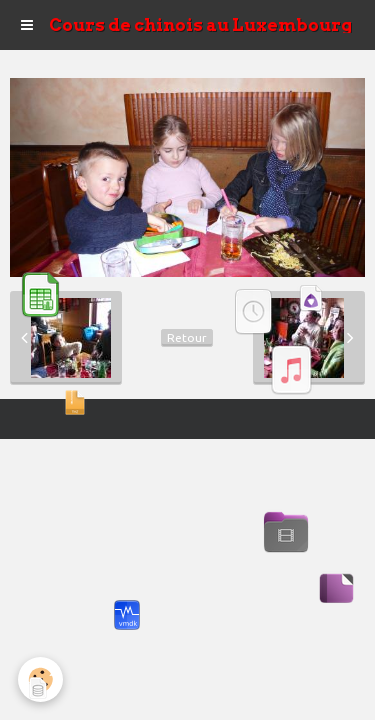 The height and width of the screenshot is (720, 375). Describe the element at coordinates (127, 615) in the screenshot. I see `a virtualbox virtual machine disk file` at that location.